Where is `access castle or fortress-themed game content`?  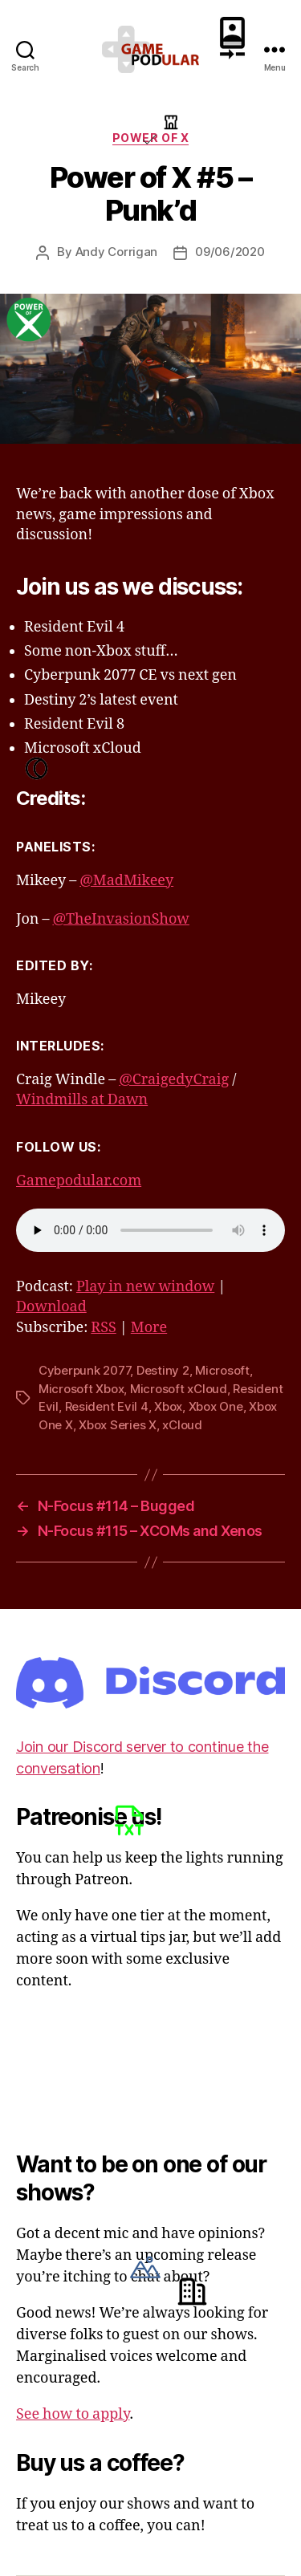 access castle or fortress-themed game content is located at coordinates (171, 122).